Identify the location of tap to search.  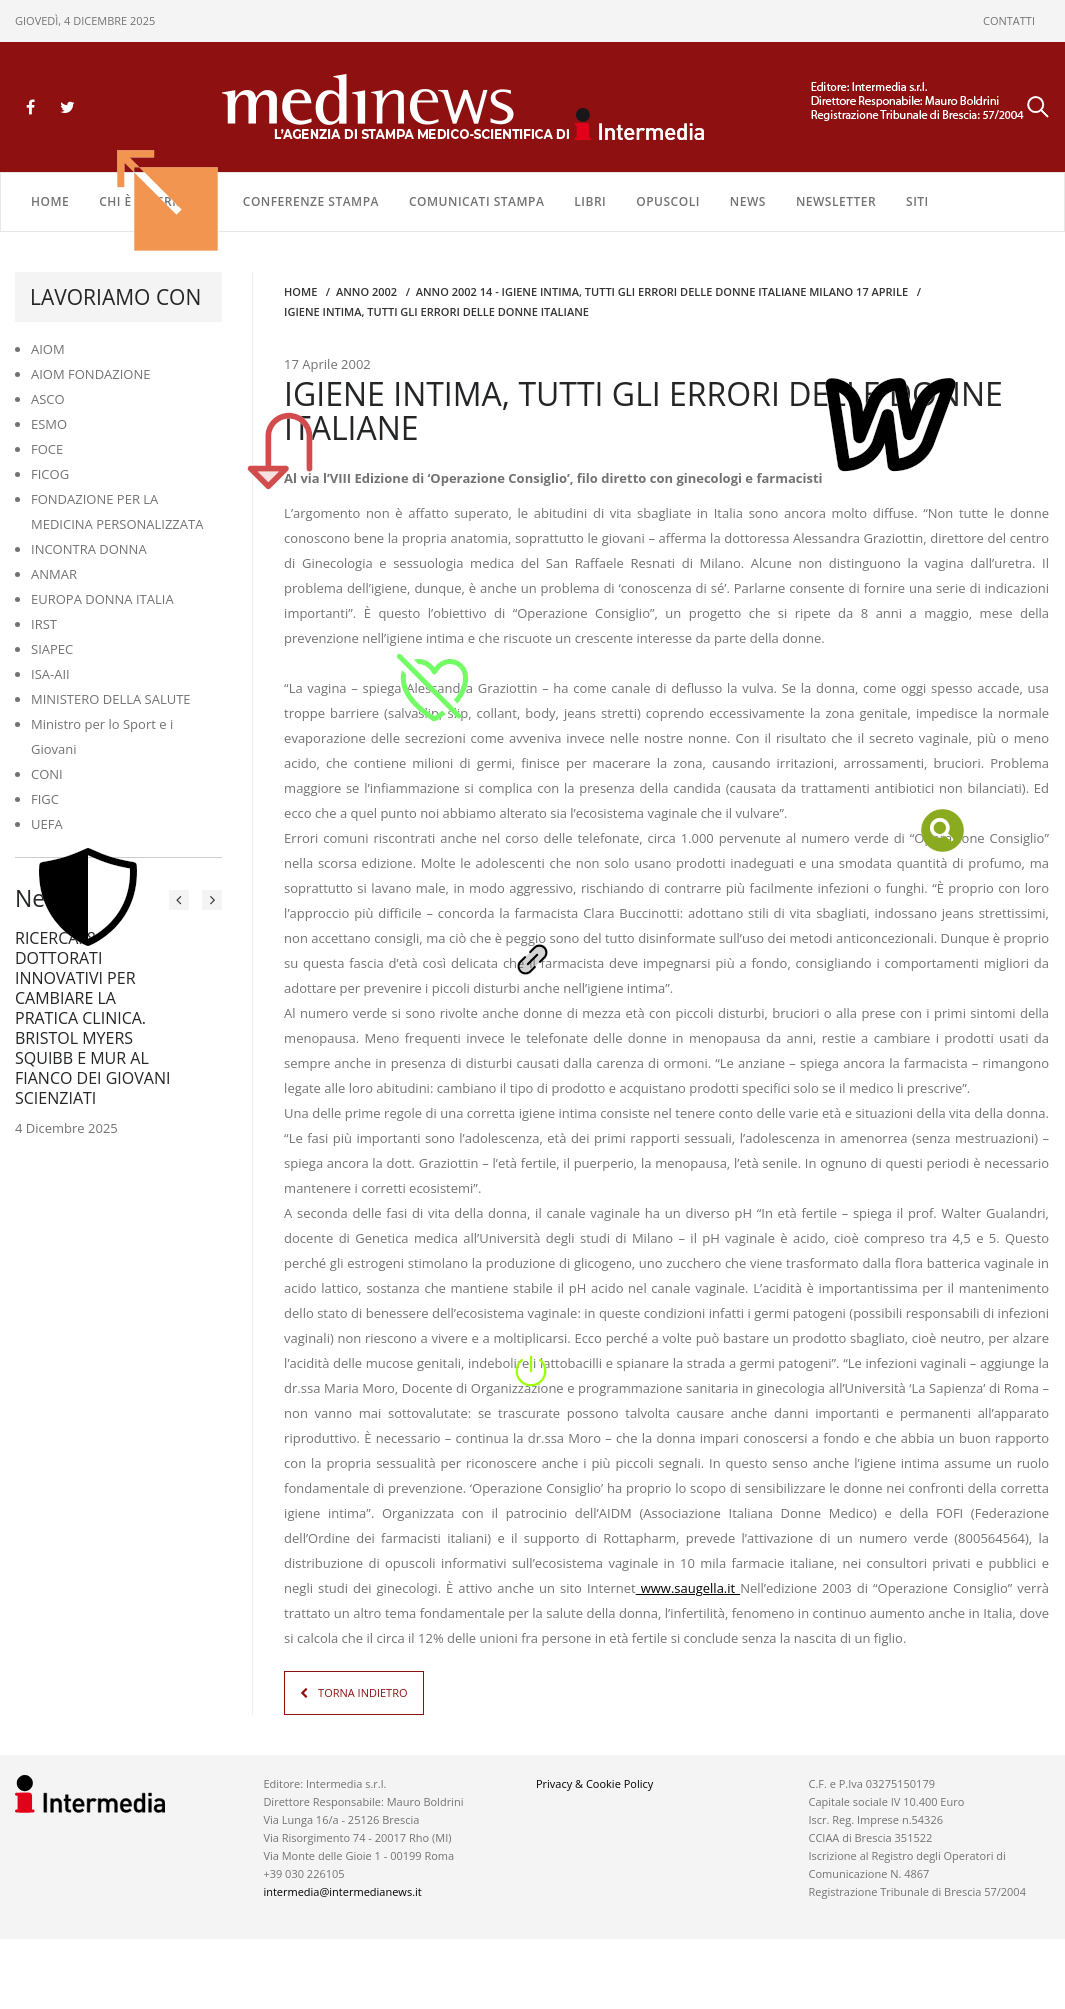
(942, 830).